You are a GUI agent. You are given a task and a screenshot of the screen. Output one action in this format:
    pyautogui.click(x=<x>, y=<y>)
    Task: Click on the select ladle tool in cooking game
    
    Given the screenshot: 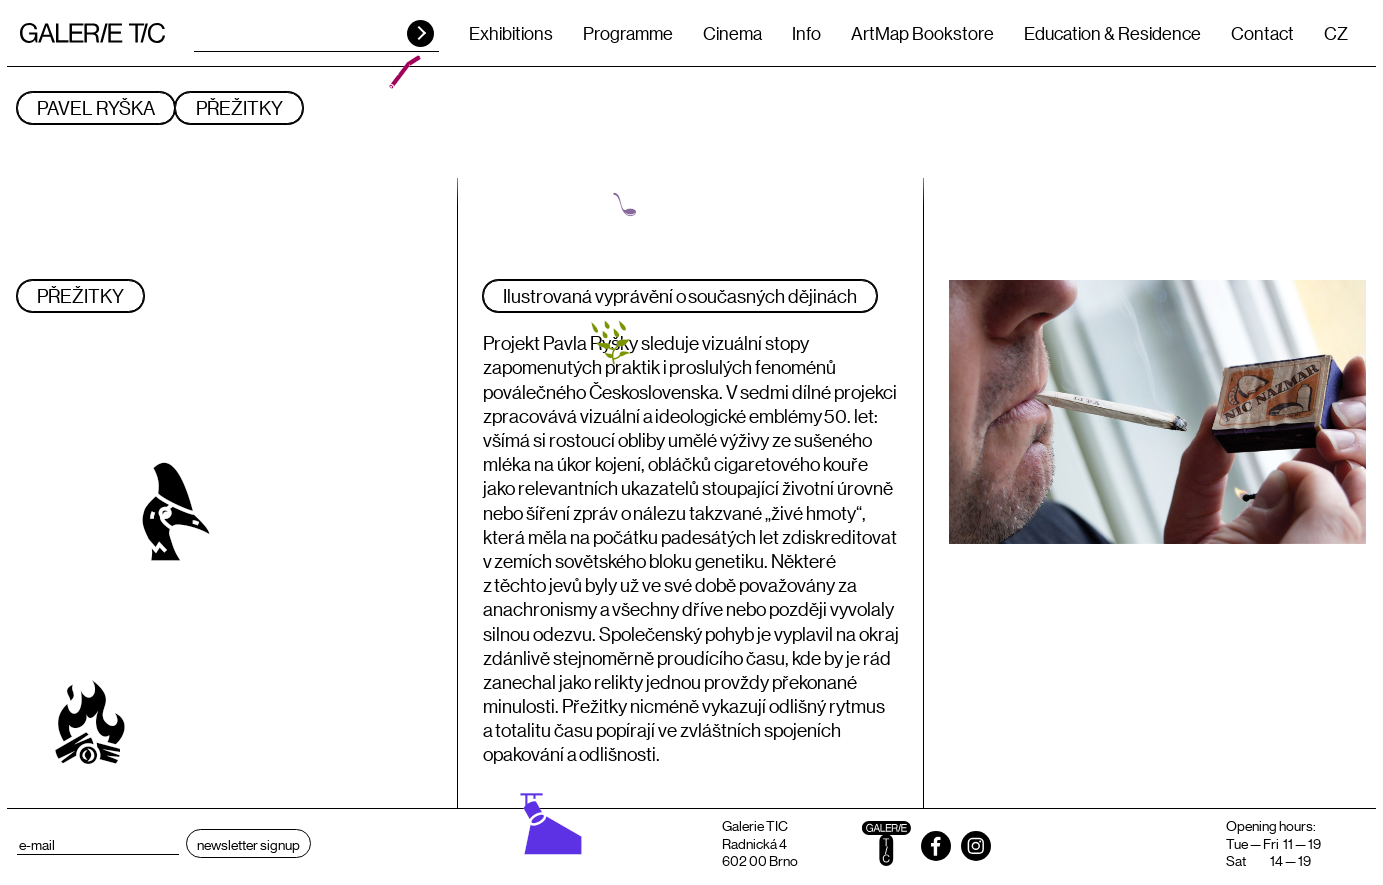 What is the action you would take?
    pyautogui.click(x=624, y=204)
    